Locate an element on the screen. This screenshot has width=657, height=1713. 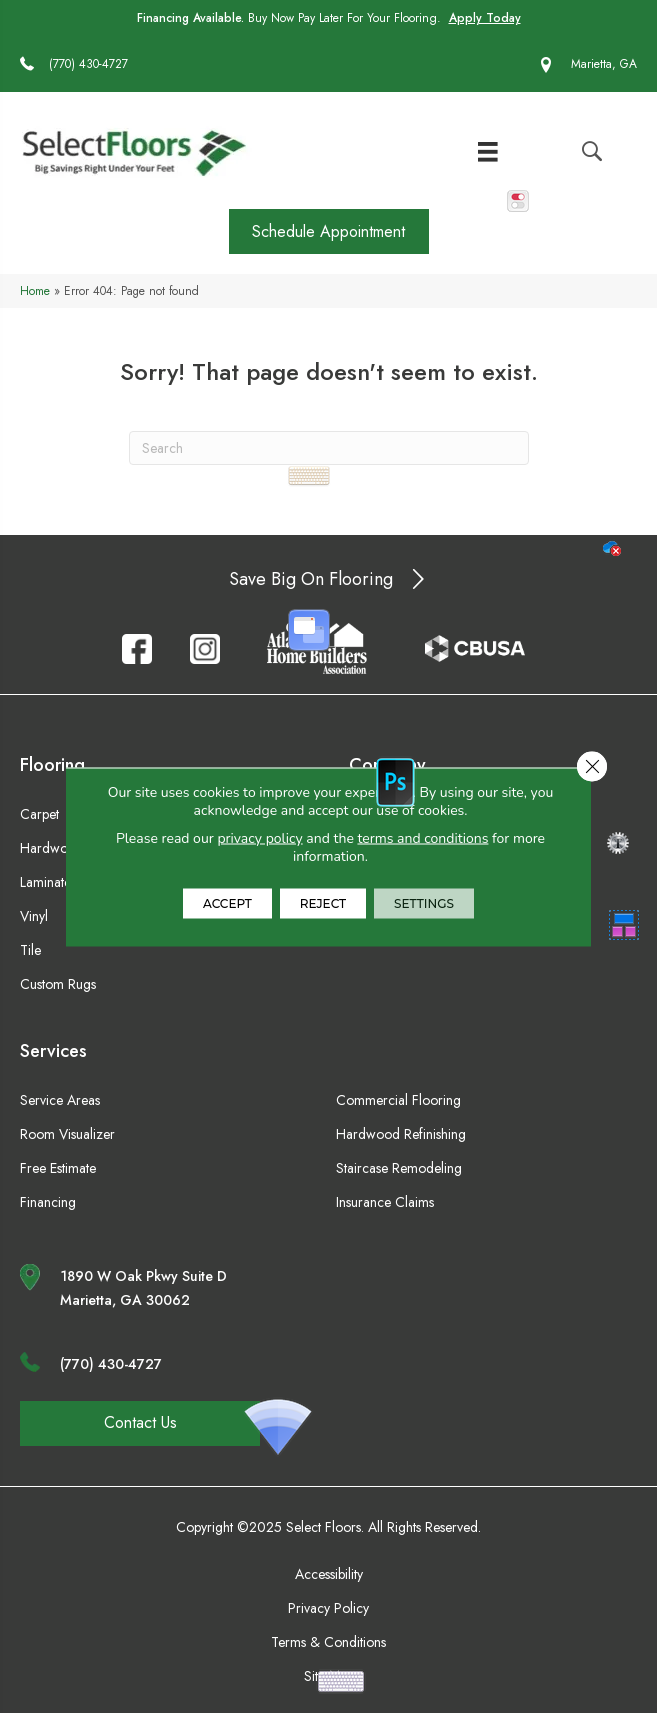
access text behavior settings in iMovie is located at coordinates (618, 843).